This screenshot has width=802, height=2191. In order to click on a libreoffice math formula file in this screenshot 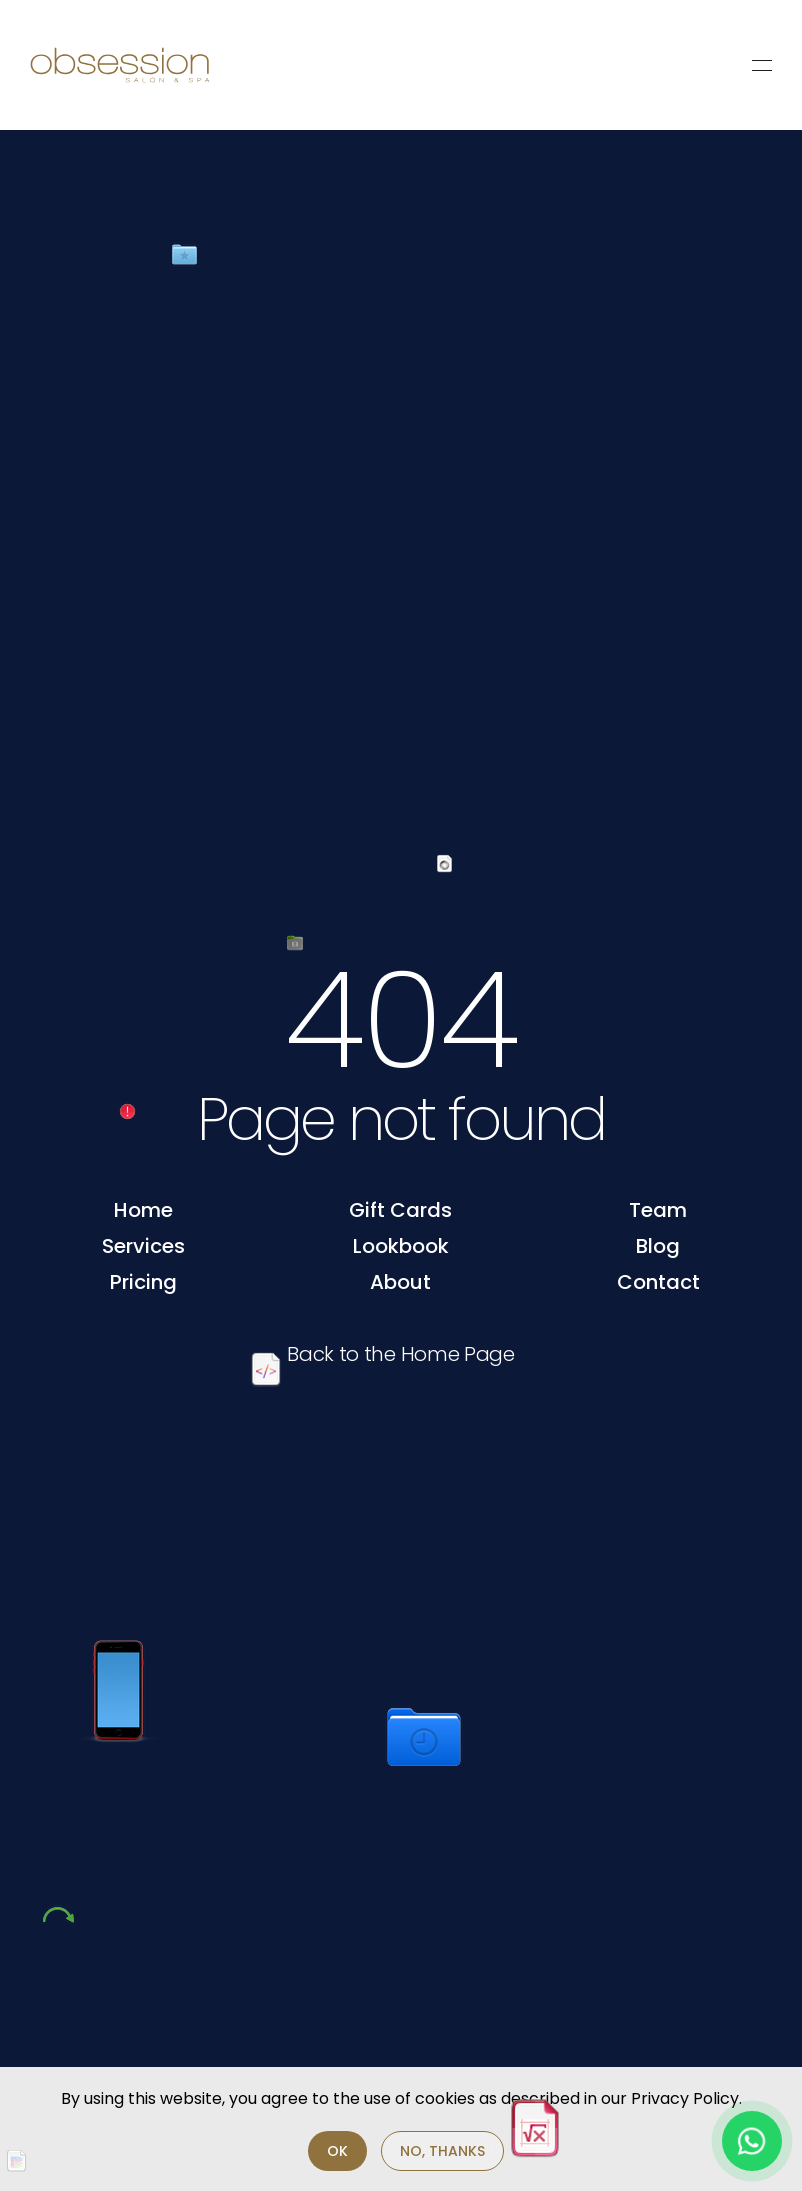, I will do `click(535, 2128)`.